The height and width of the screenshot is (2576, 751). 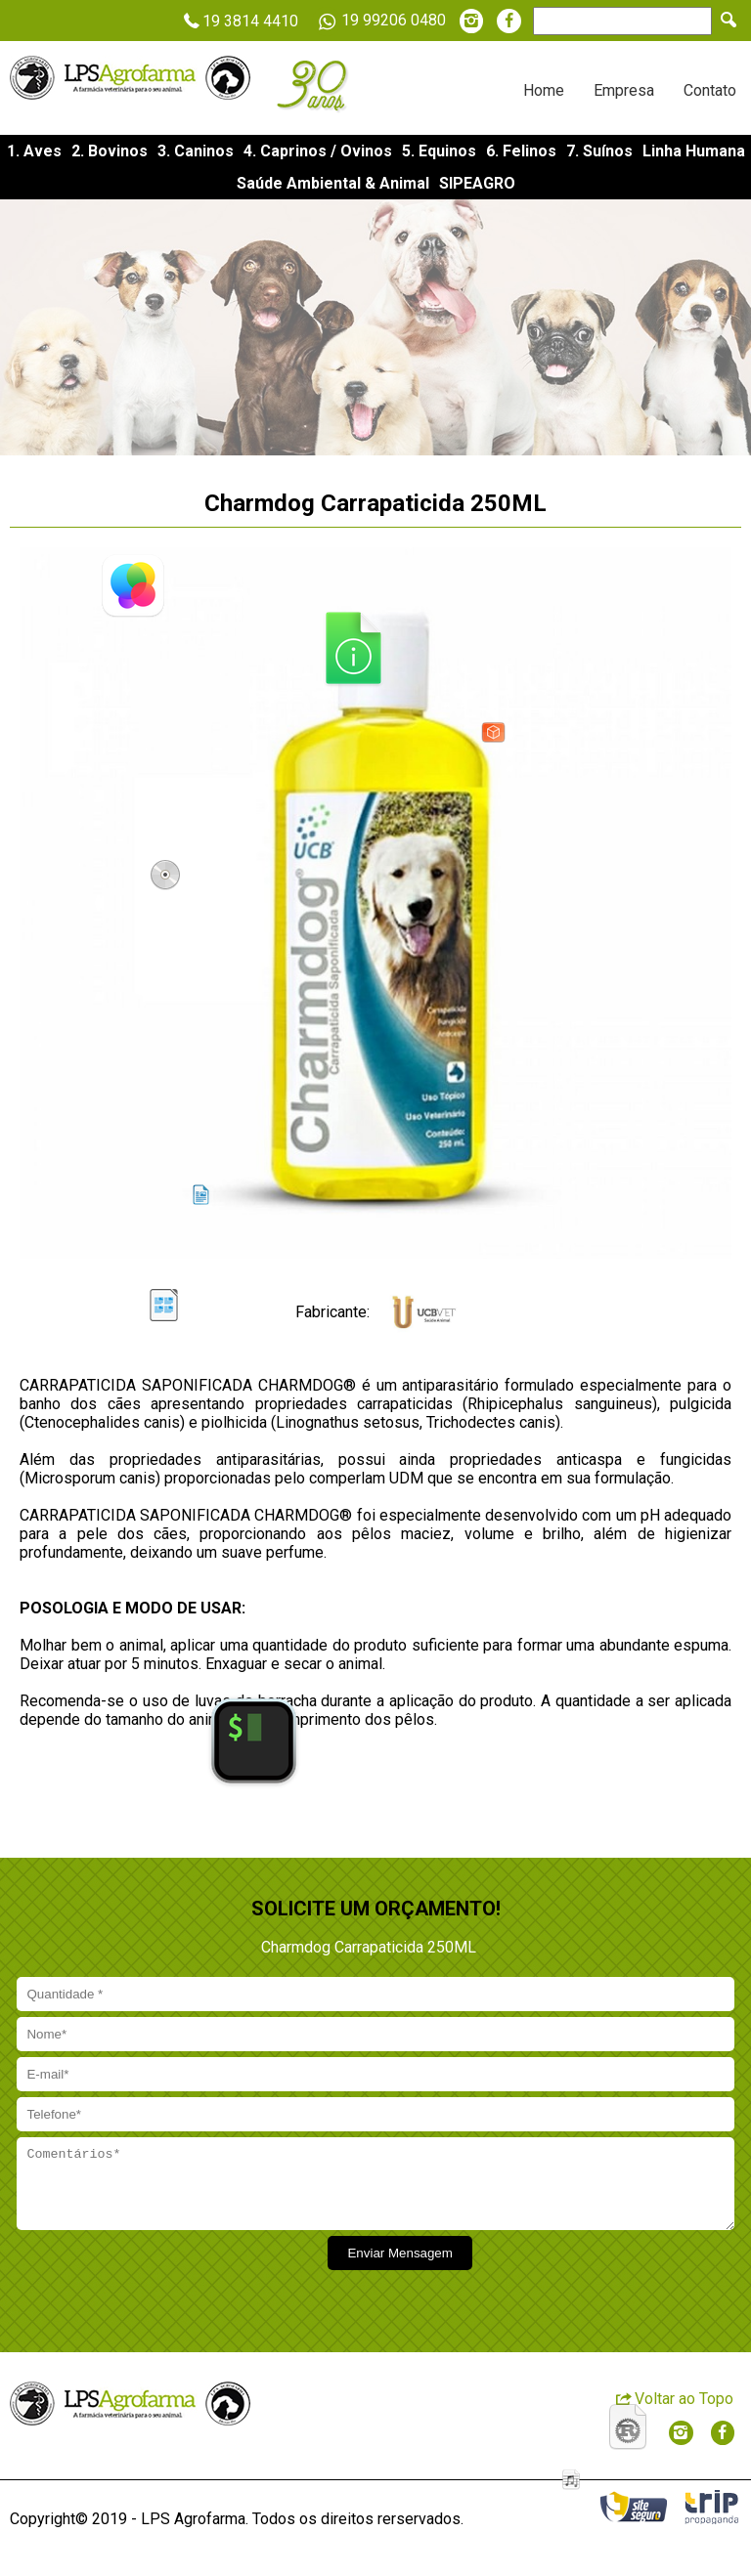 What do you see at coordinates (200, 1194) in the screenshot?
I see `libreoffice writer document template file` at bounding box center [200, 1194].